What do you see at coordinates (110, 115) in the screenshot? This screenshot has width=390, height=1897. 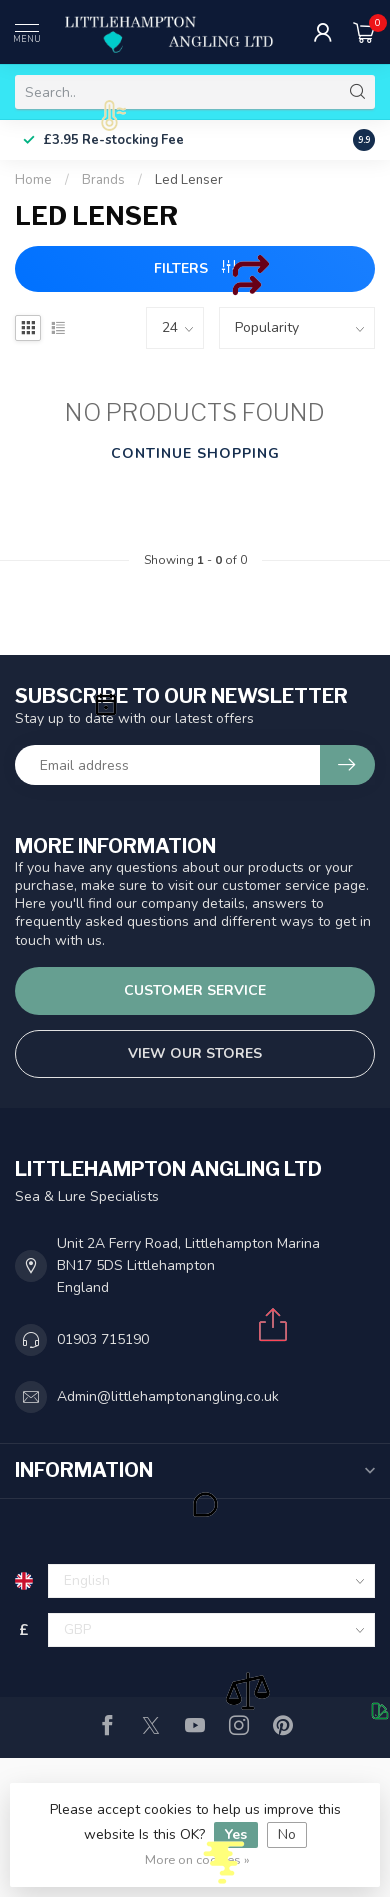 I see `indicates high temperature or heat warning` at bounding box center [110, 115].